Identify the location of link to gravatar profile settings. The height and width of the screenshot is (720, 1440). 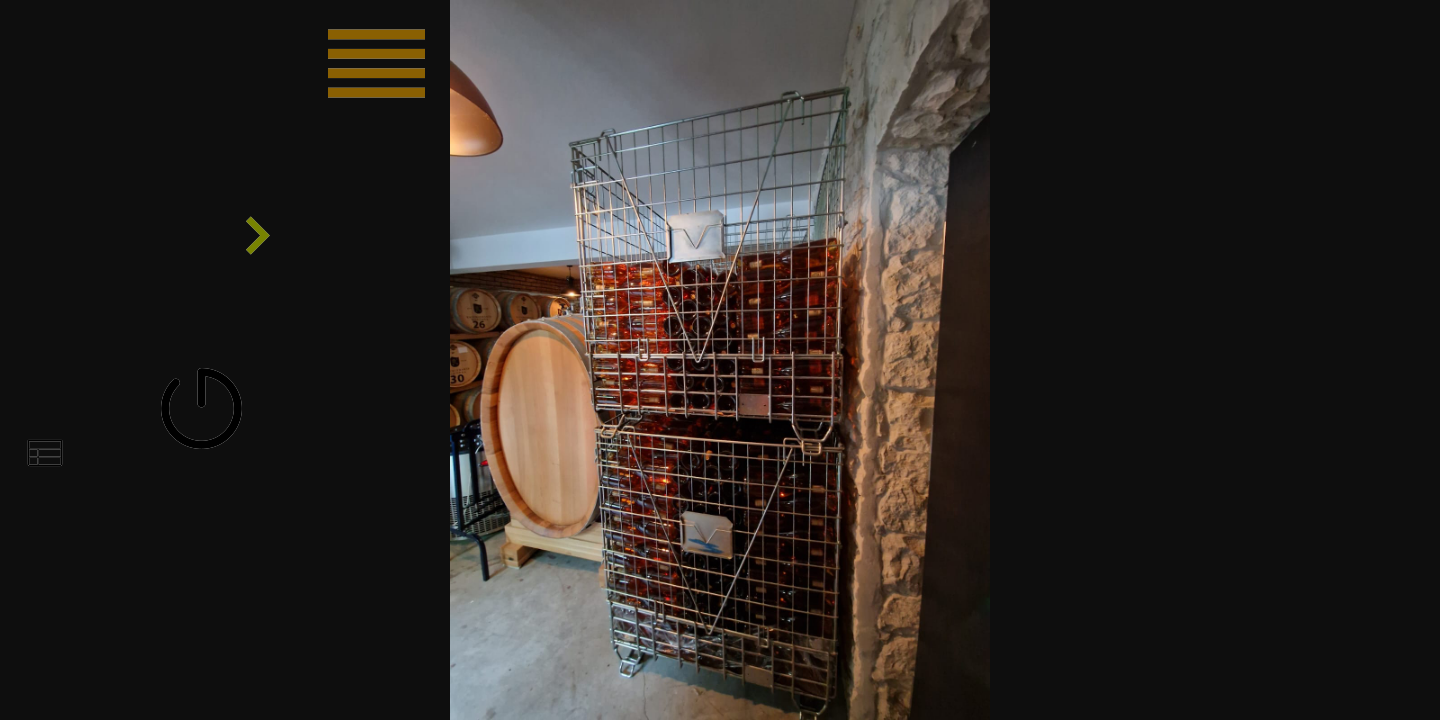
(201, 408).